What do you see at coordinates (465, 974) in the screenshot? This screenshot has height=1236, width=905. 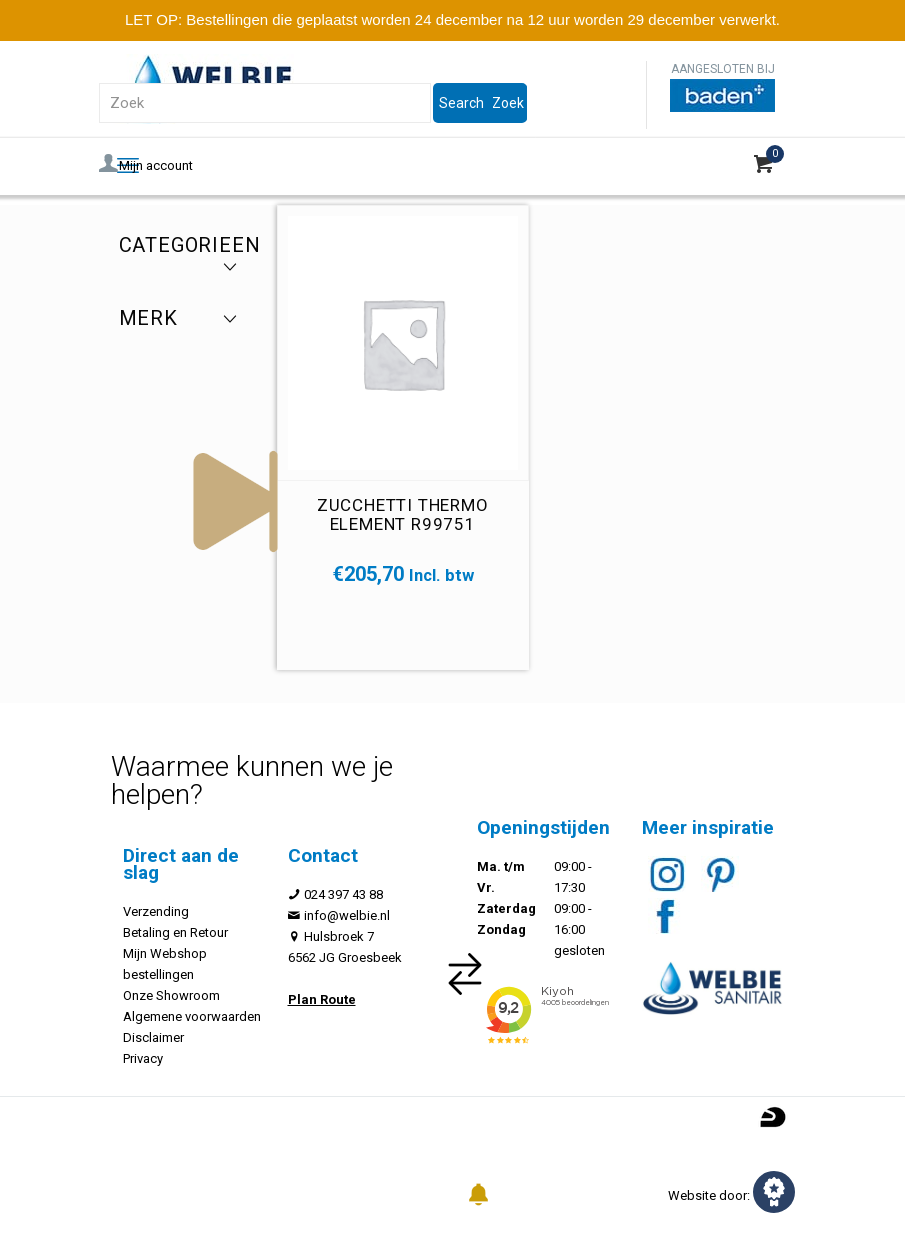 I see `swap or exchange items` at bounding box center [465, 974].